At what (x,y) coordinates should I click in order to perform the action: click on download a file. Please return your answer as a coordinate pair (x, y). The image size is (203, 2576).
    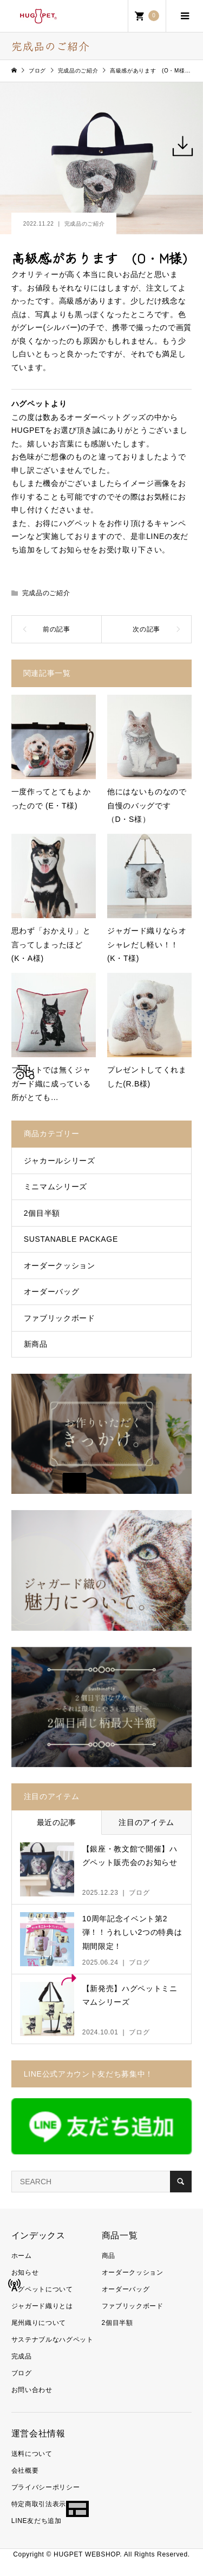
    Looking at the image, I should click on (182, 147).